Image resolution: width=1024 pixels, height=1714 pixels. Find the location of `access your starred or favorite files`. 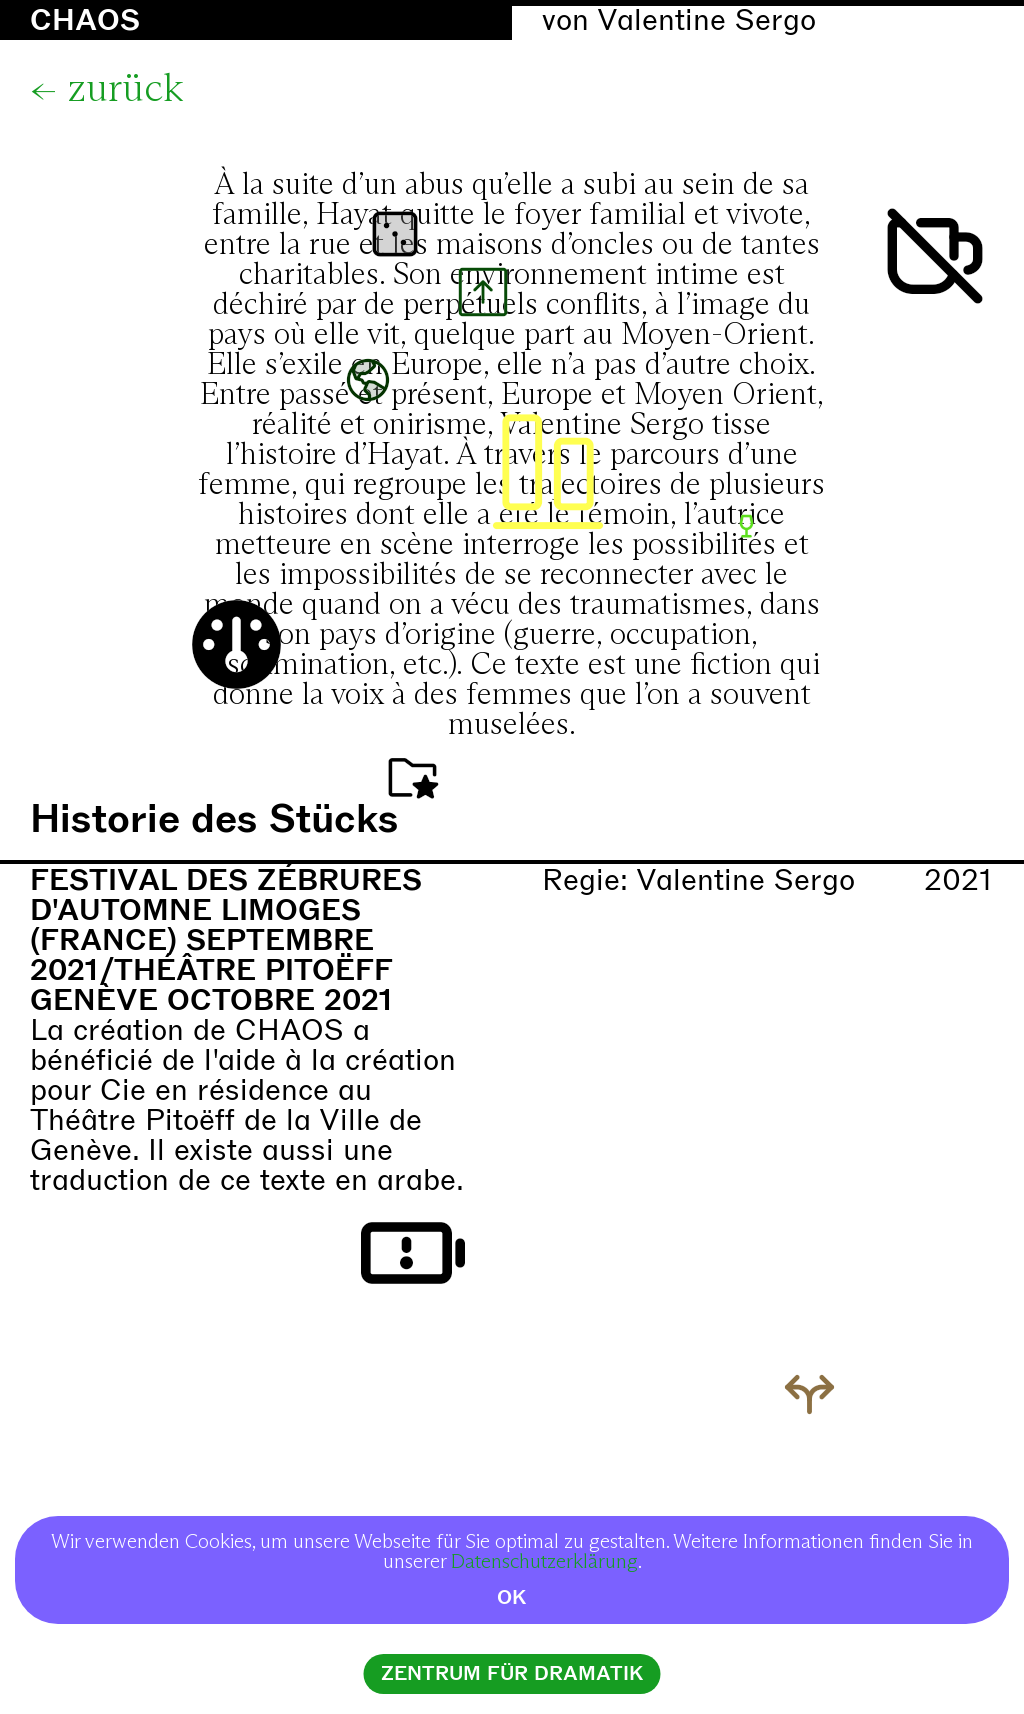

access your starred or favorite files is located at coordinates (412, 776).